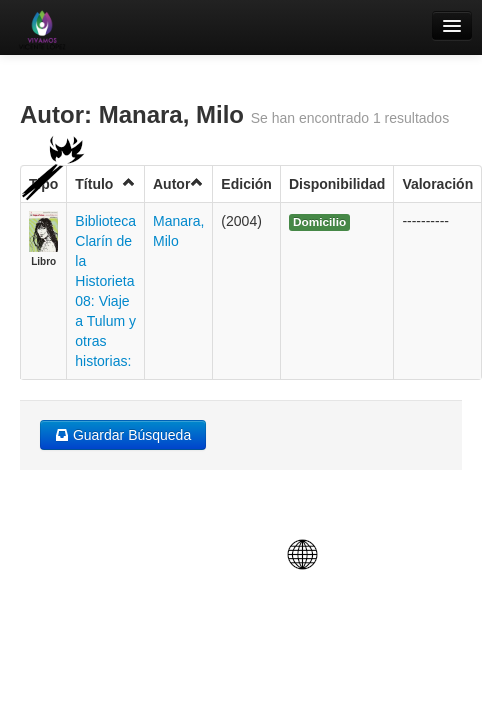 The height and width of the screenshot is (720, 482). What do you see at coordinates (53, 168) in the screenshot?
I see `indicates a torch or light source item in inventory` at bounding box center [53, 168].